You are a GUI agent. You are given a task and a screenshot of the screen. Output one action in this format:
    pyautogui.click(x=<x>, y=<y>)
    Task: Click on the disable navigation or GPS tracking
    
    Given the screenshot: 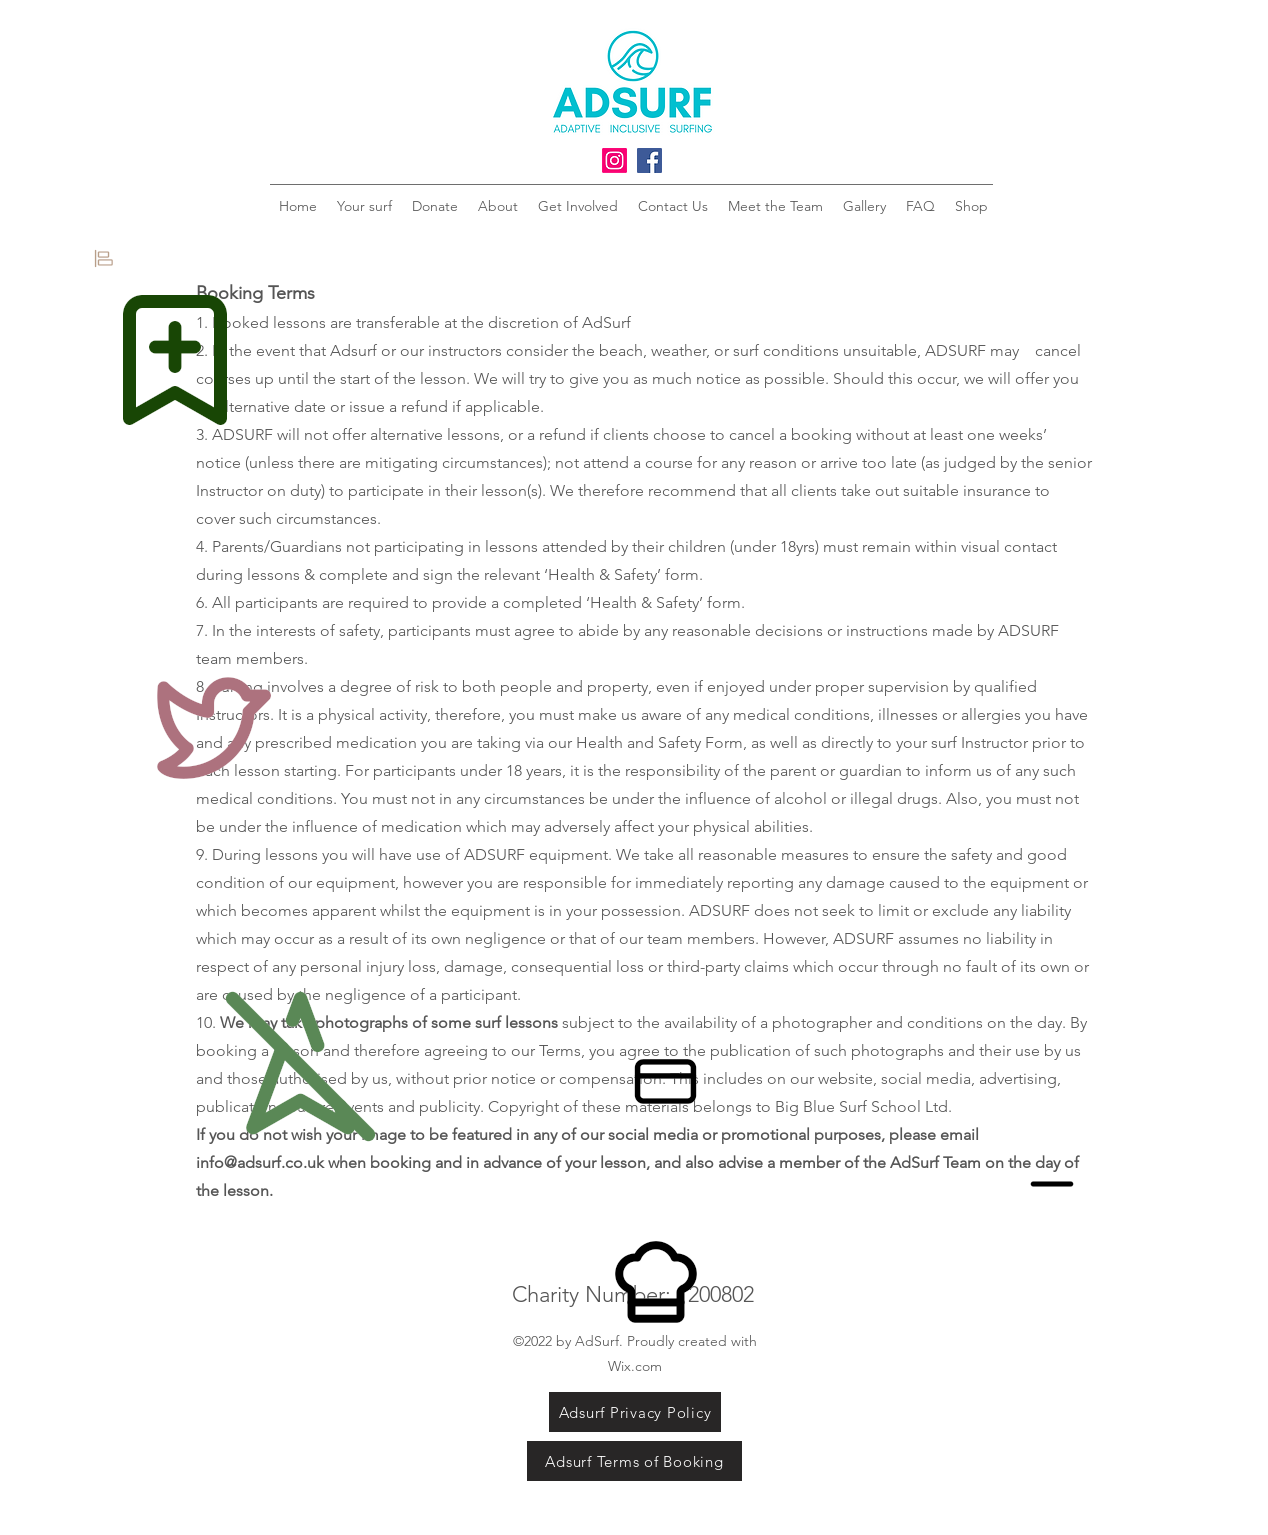 What is the action you would take?
    pyautogui.click(x=300, y=1066)
    